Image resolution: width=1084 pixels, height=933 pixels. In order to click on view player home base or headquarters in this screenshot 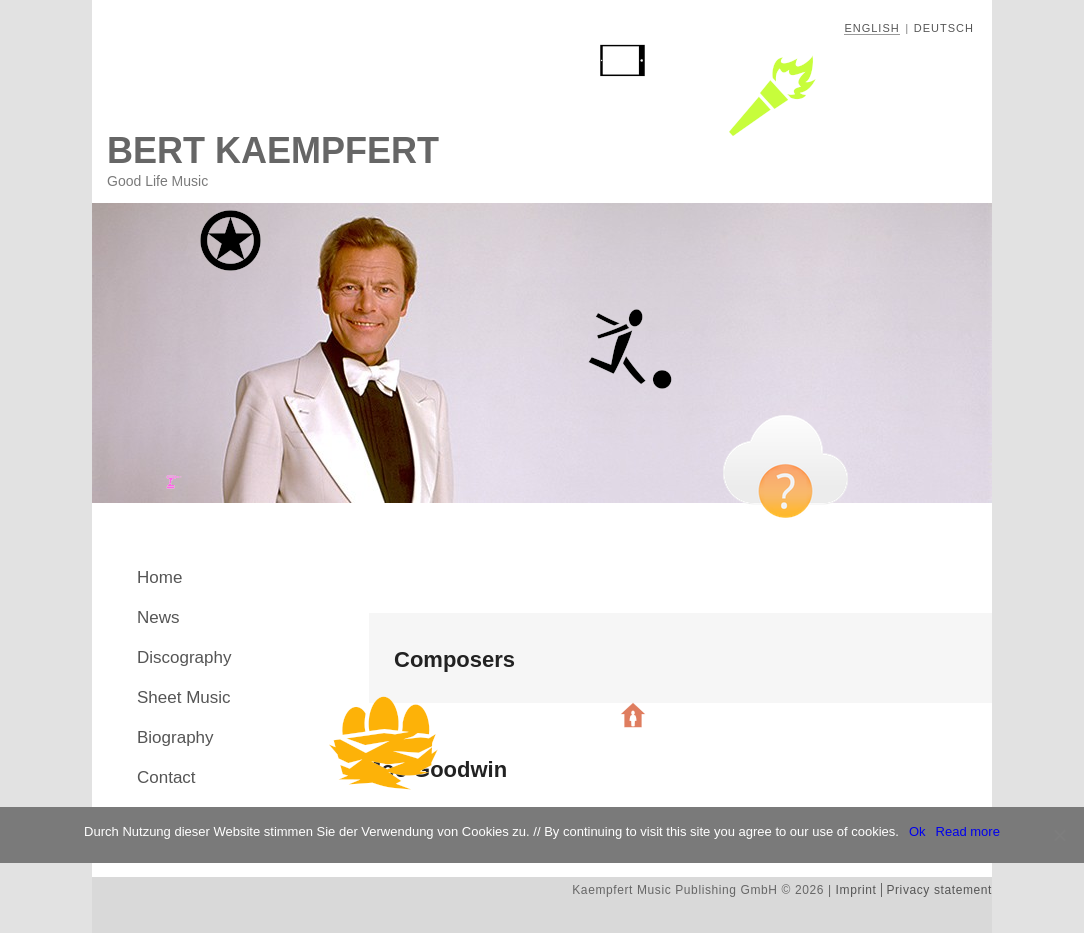, I will do `click(633, 715)`.